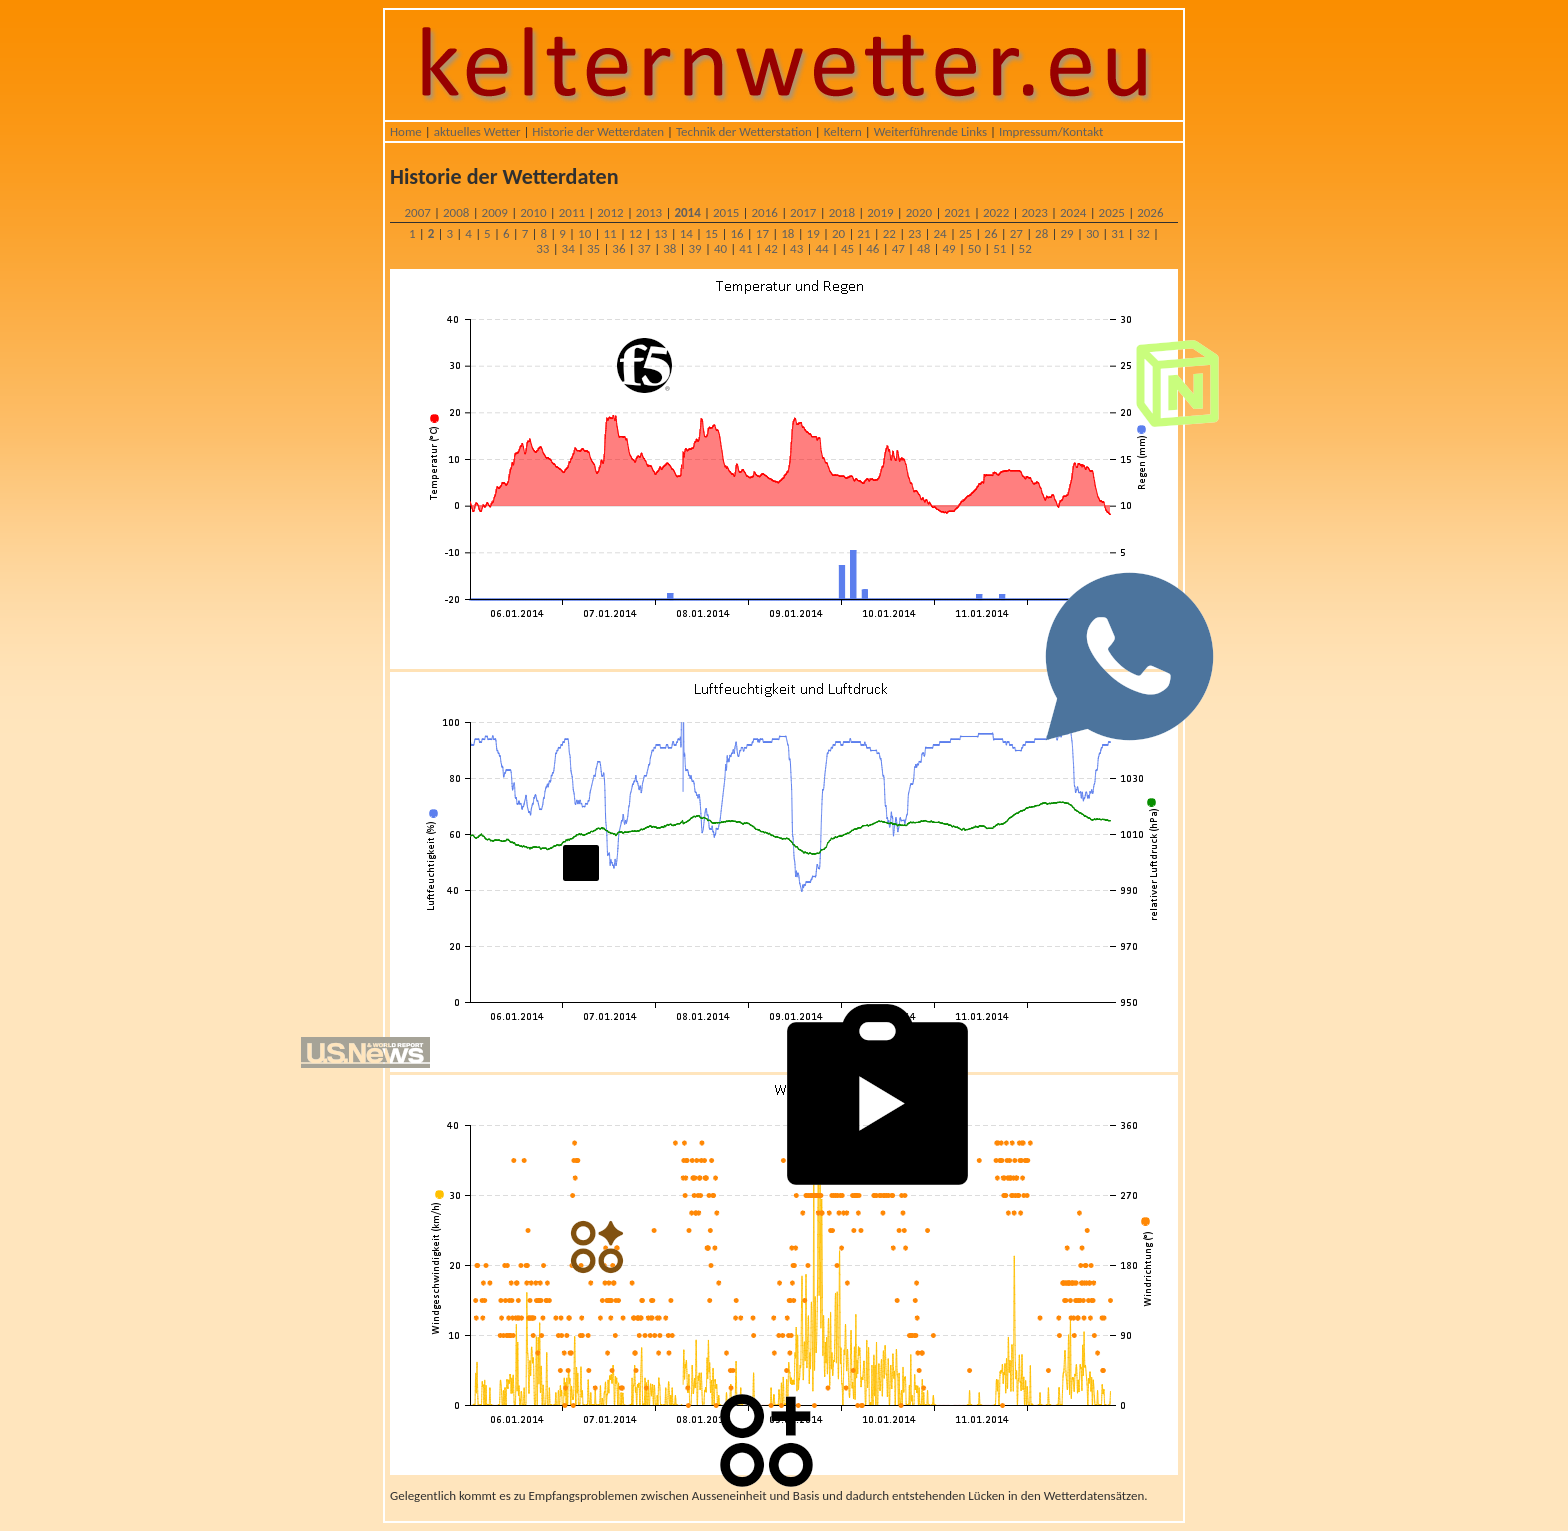 Image resolution: width=1568 pixels, height=1531 pixels. I want to click on start a presentation or slideshow, so click(877, 1103).